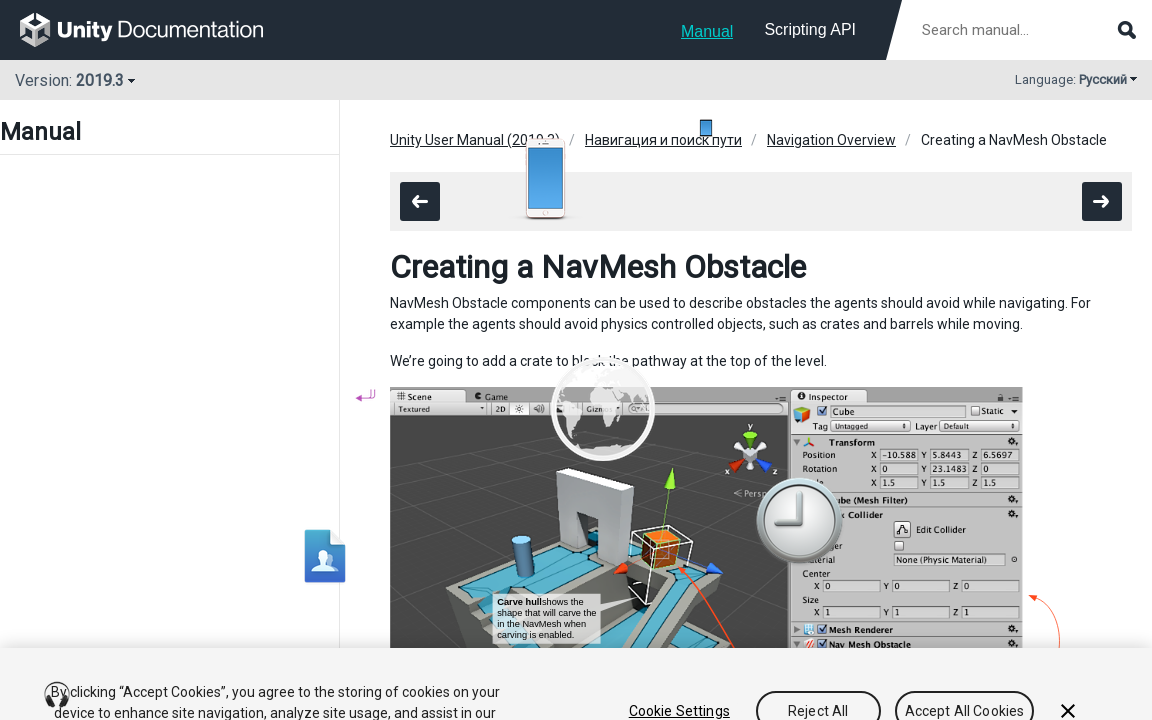 This screenshot has height=720, width=1152. I want to click on manage connected iPhone device, so click(545, 179).